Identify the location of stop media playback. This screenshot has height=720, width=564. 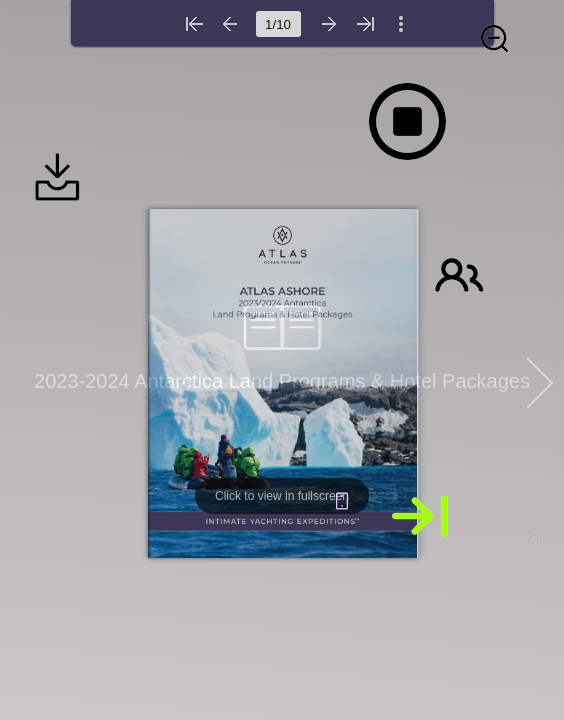
(407, 121).